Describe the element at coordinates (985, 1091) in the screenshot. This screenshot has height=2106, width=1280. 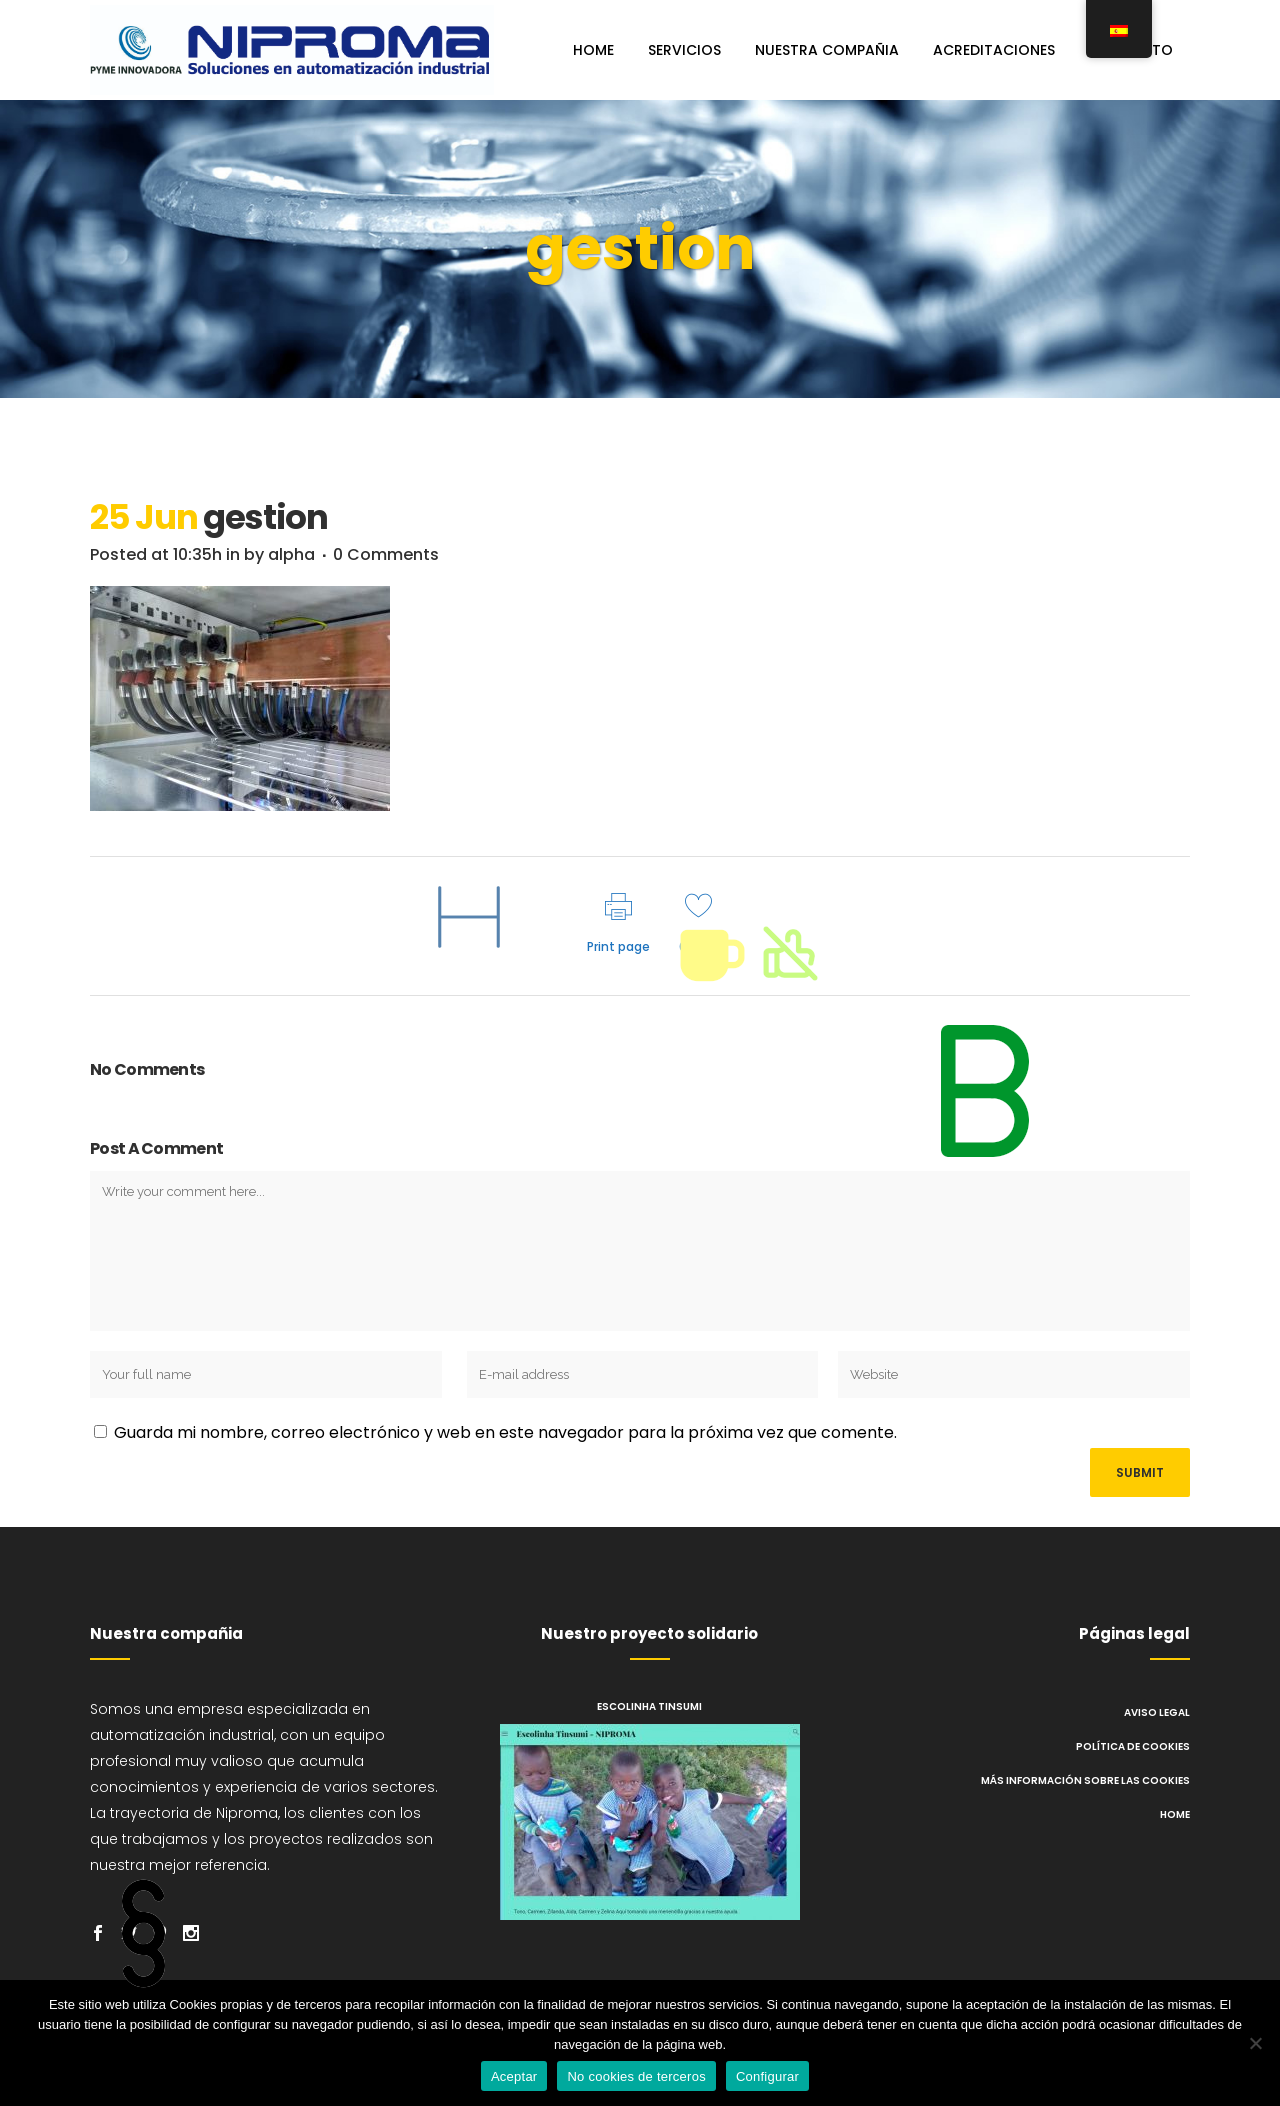
I see `toggle bold text formatting` at that location.